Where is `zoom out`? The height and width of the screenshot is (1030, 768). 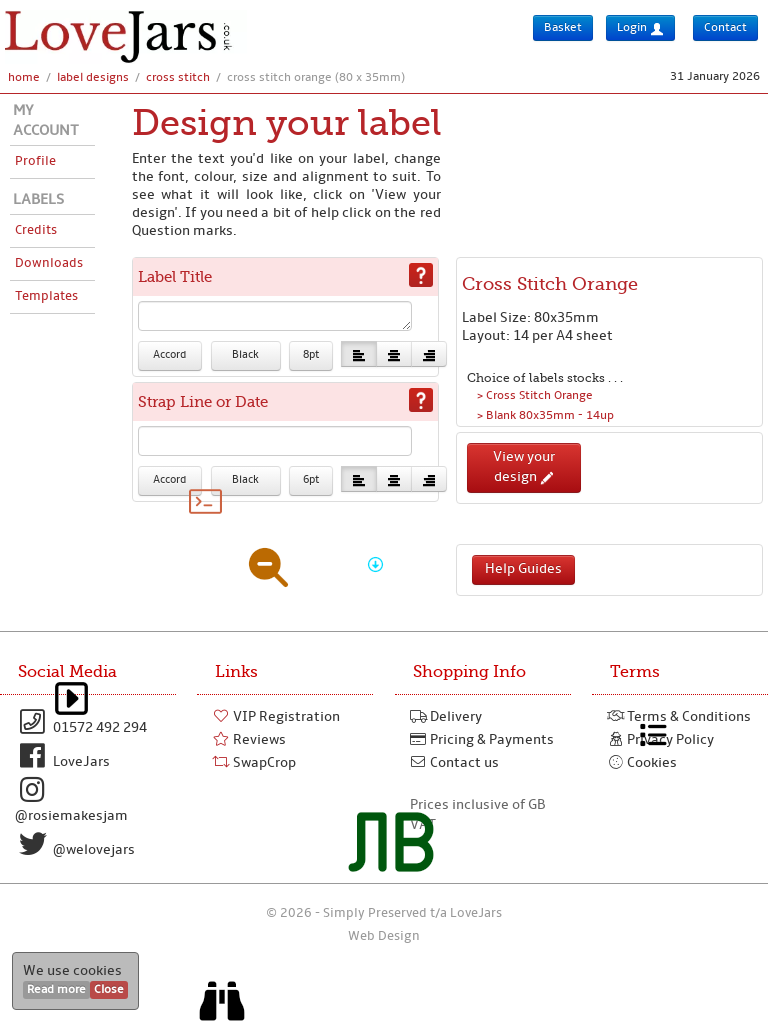 zoom out is located at coordinates (268, 567).